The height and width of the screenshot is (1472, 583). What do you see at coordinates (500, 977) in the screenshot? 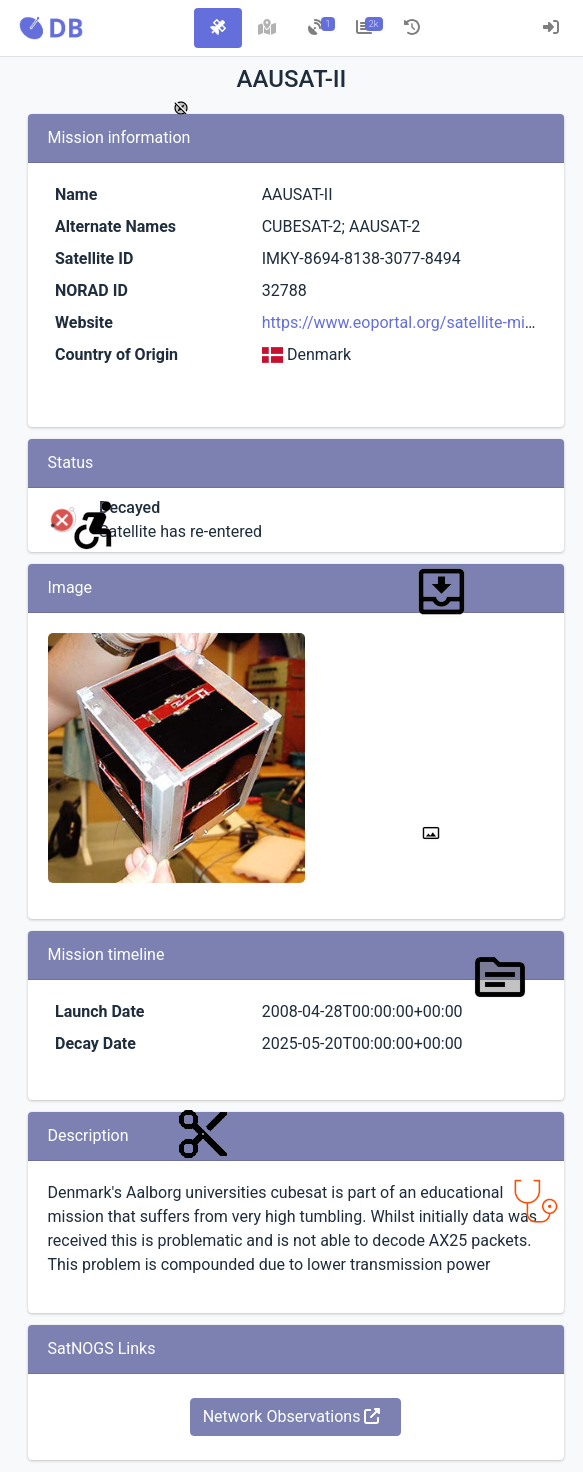
I see `access source files or documents` at bounding box center [500, 977].